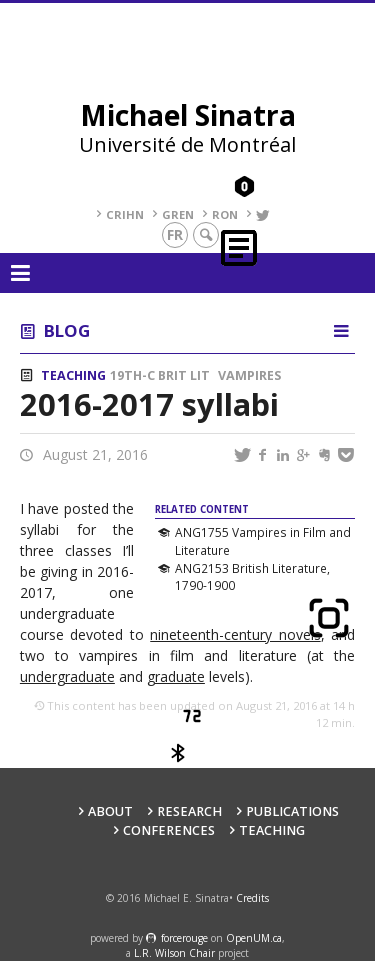 The width and height of the screenshot is (375, 961). I want to click on indicates an "O" status or category marker, so click(244, 186).